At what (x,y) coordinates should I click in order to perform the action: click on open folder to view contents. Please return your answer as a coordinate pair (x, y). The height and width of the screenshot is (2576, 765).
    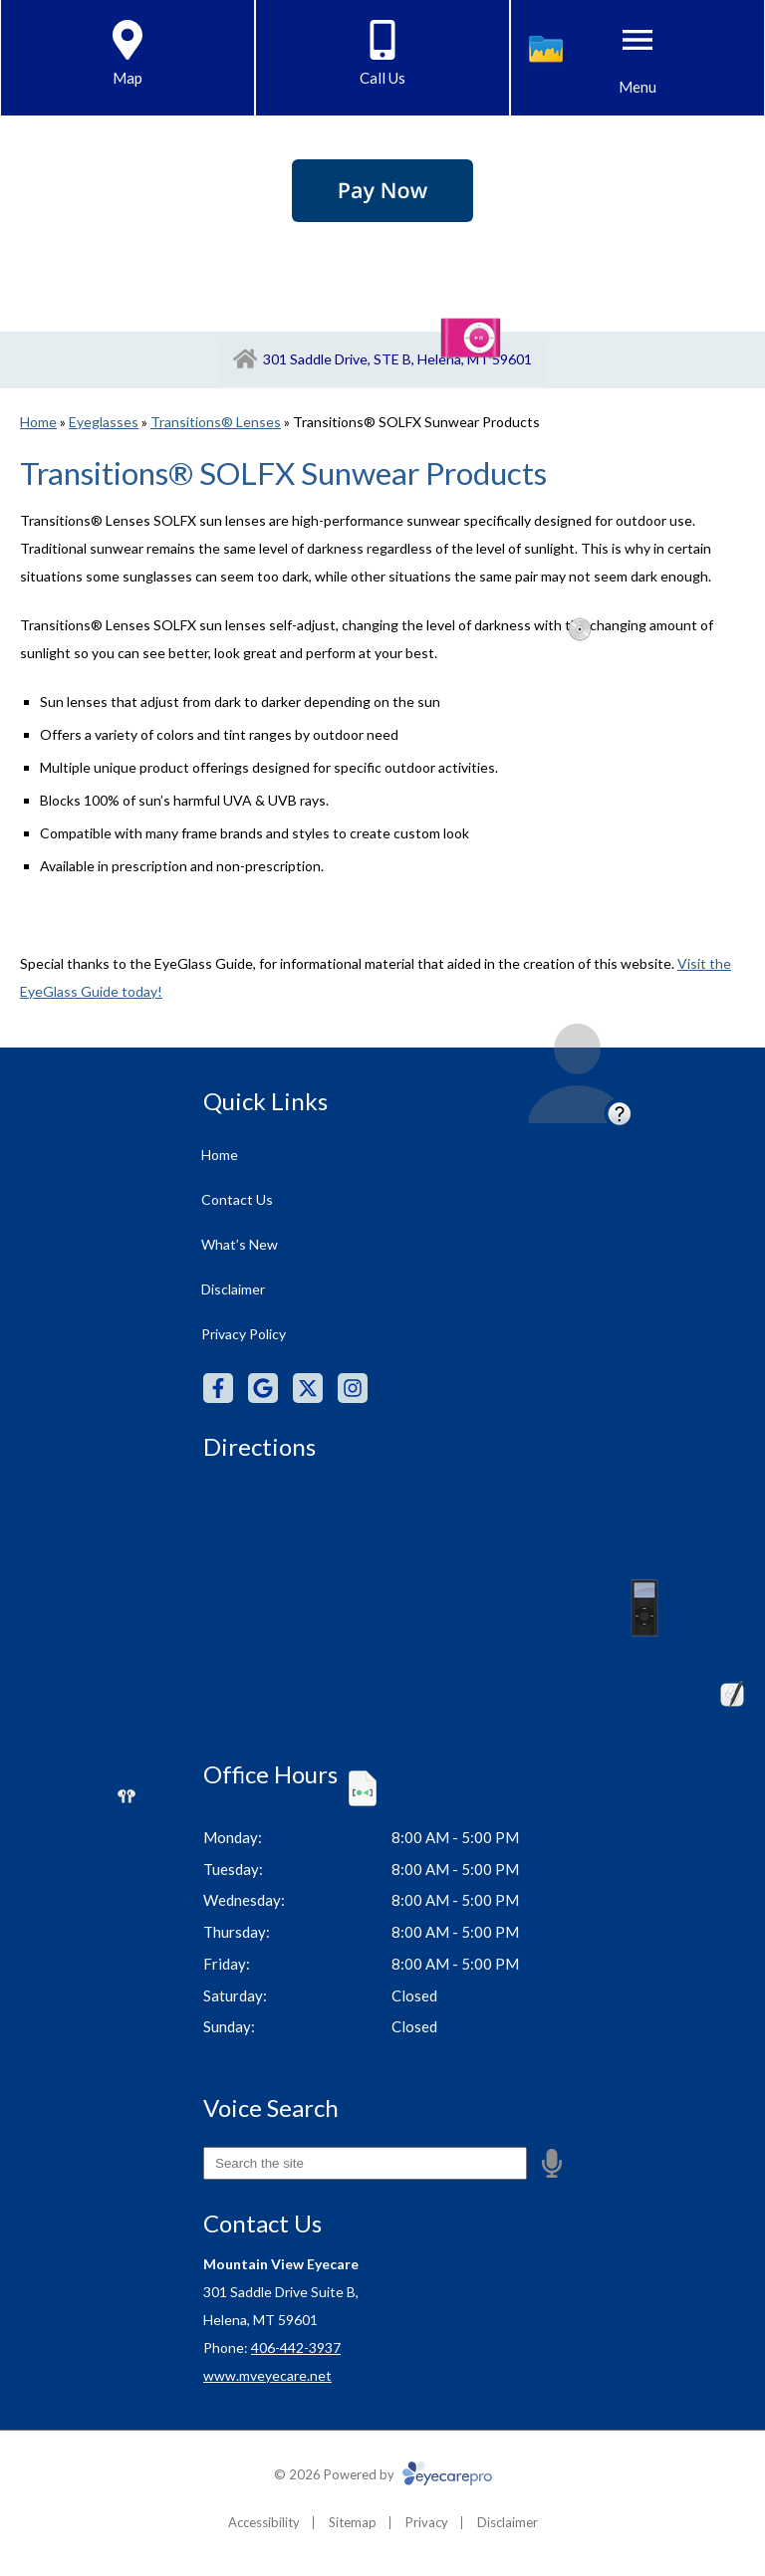
    Looking at the image, I should click on (546, 50).